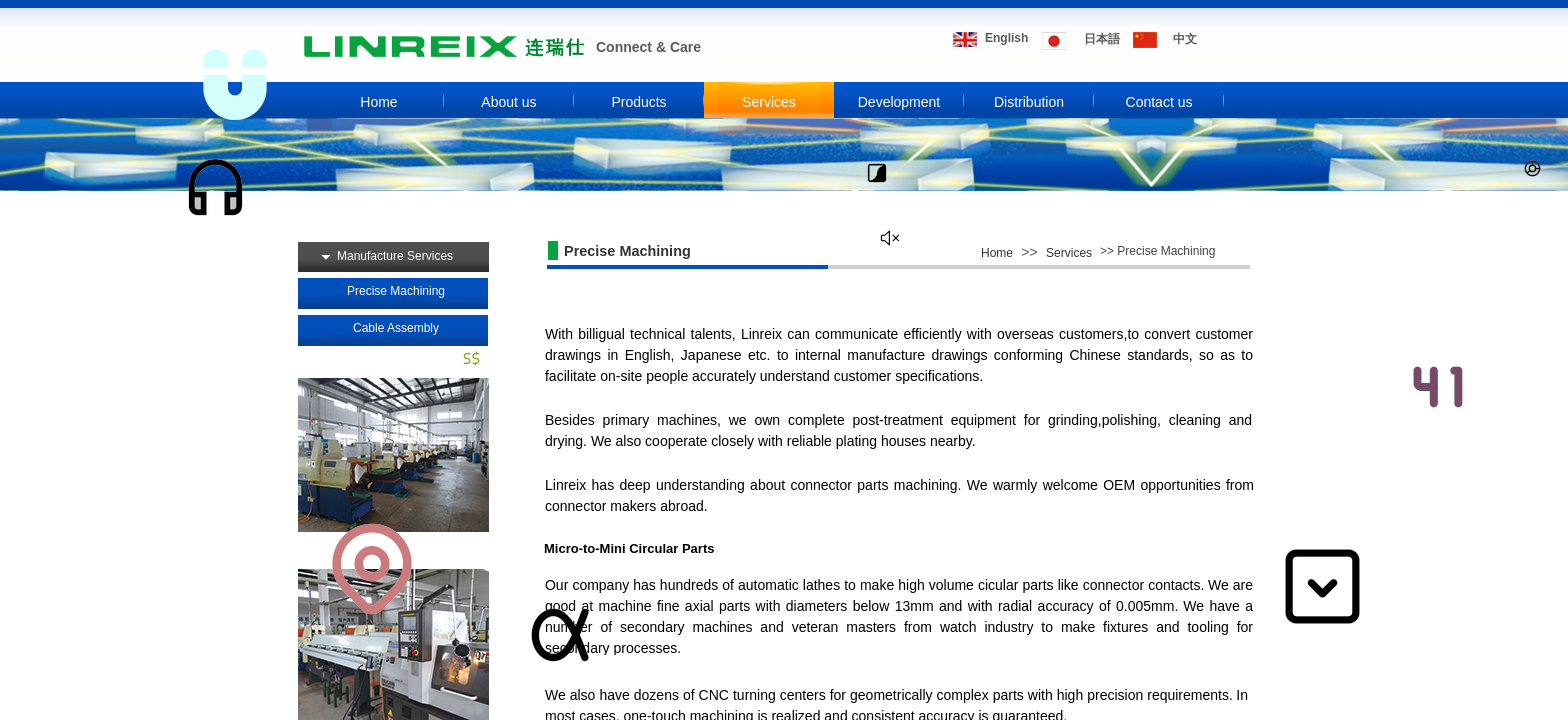  What do you see at coordinates (235, 85) in the screenshot?
I see `attract or pull related items together` at bounding box center [235, 85].